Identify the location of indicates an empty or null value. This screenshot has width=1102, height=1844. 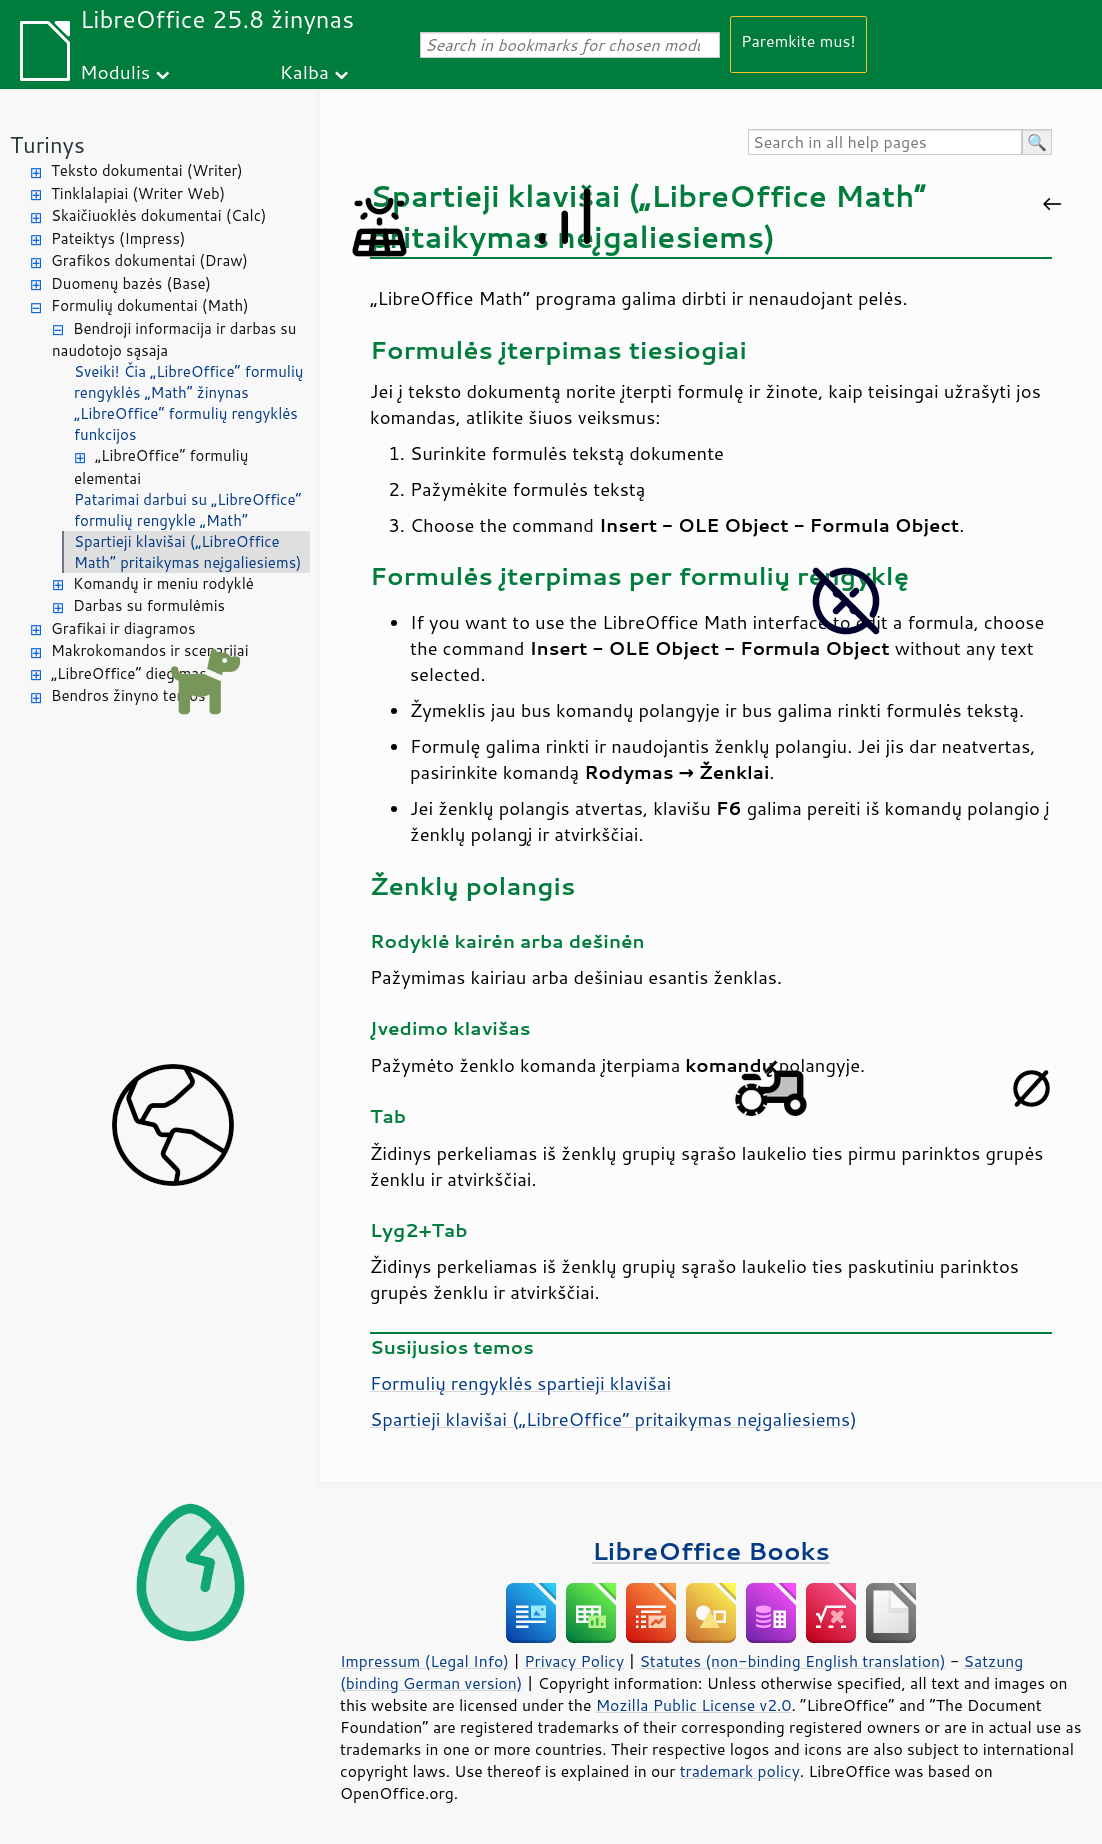
(1031, 1088).